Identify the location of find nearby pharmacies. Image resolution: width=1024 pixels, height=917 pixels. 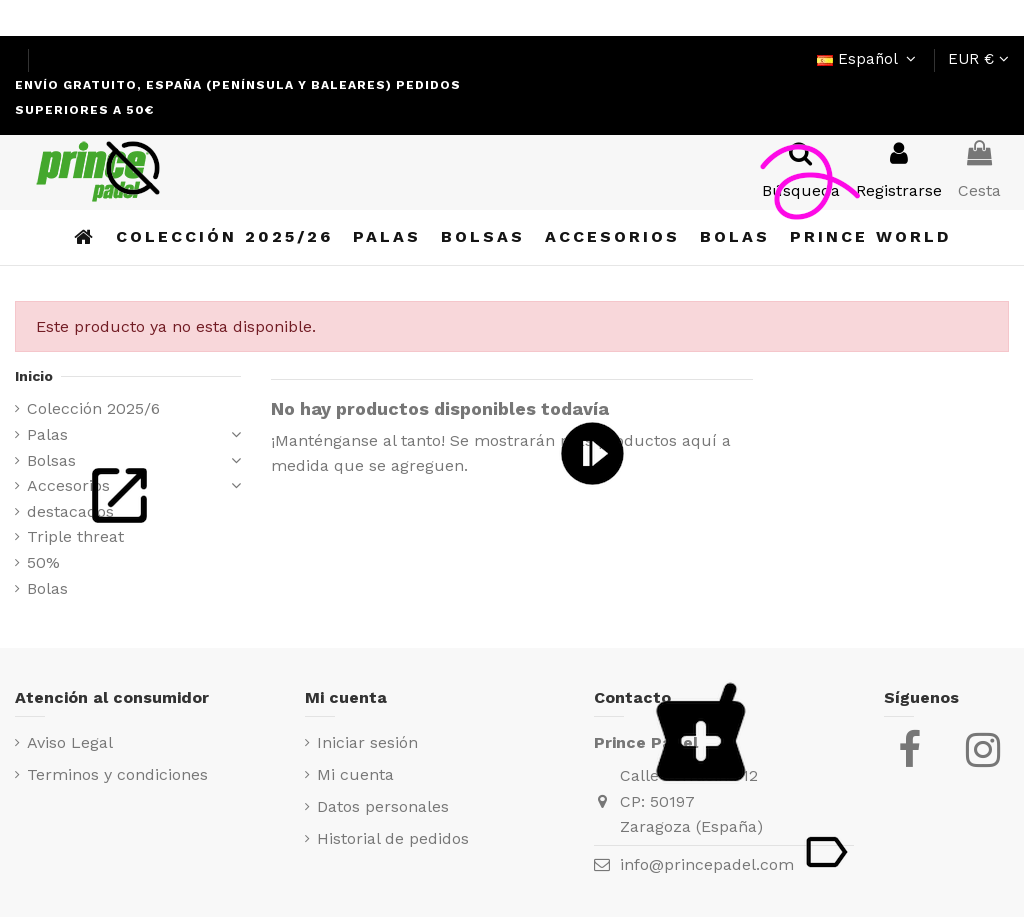
(701, 736).